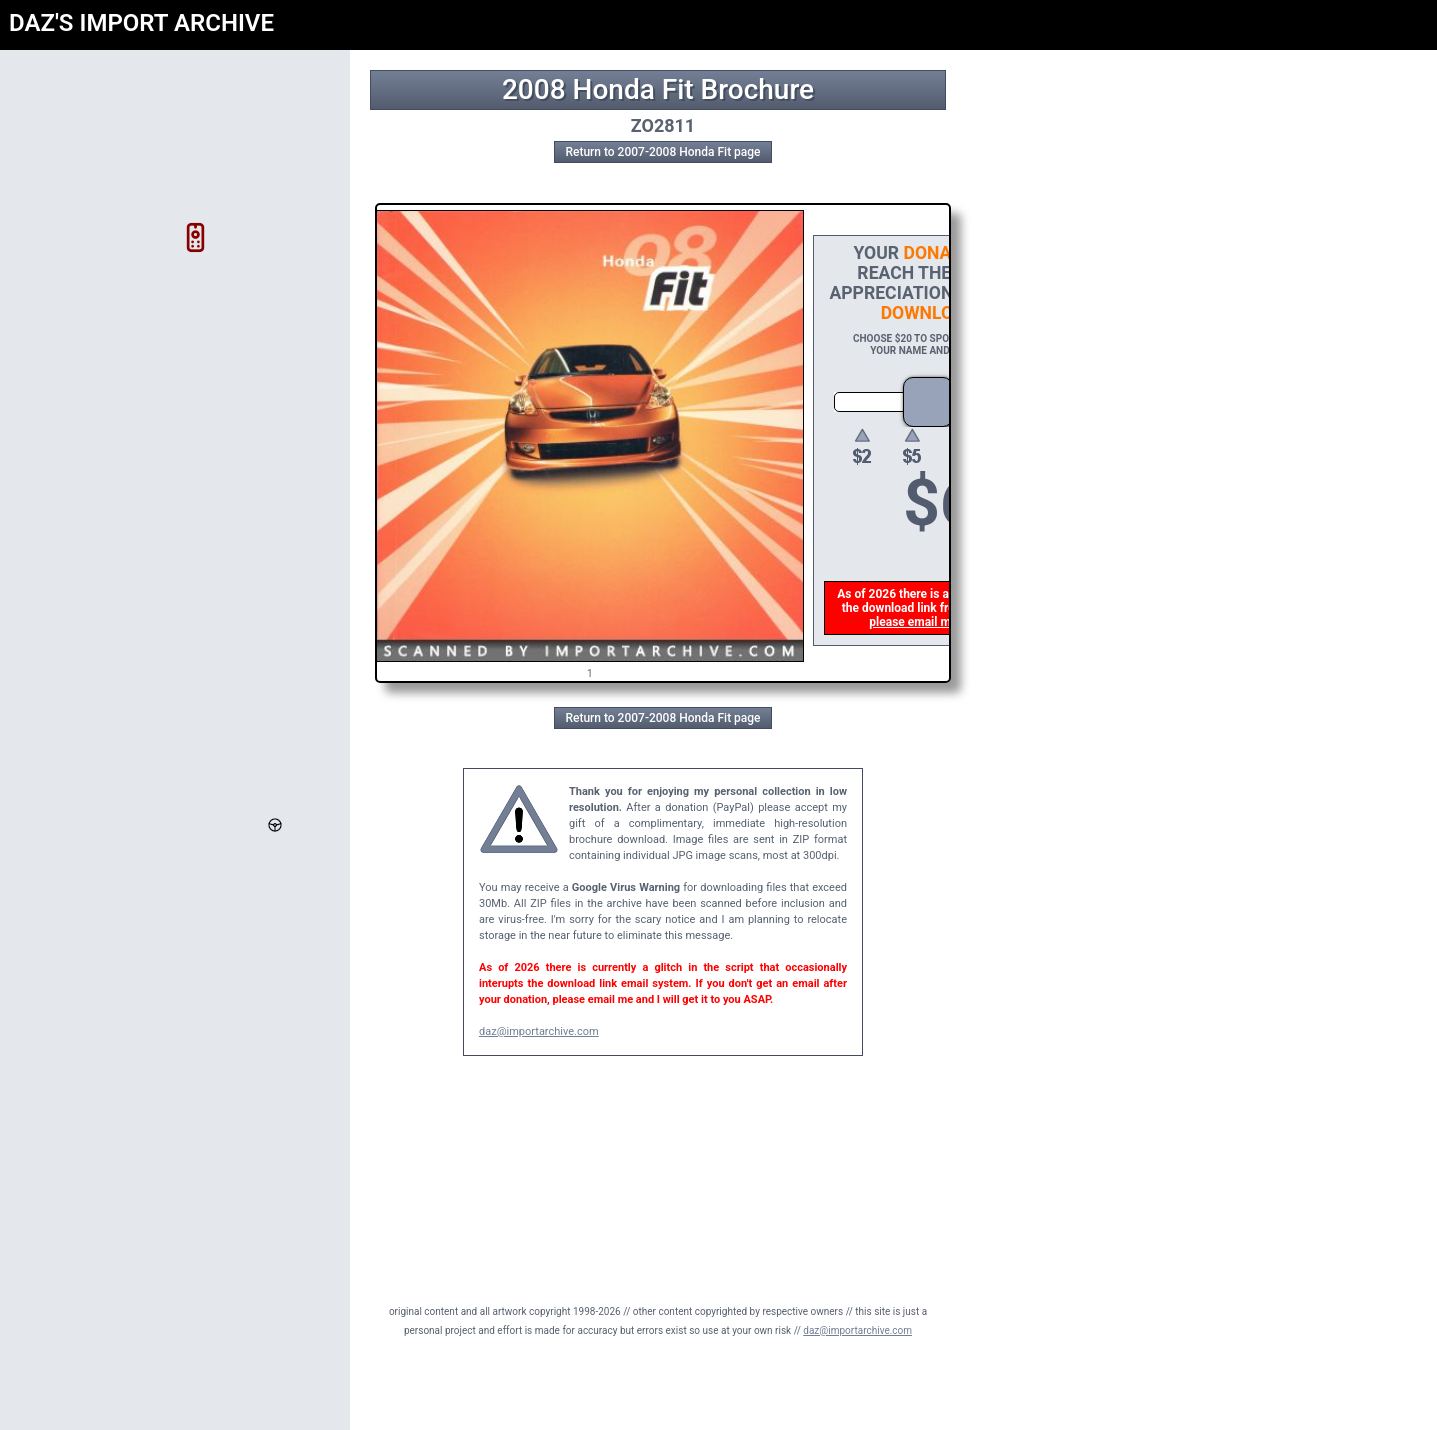 The height and width of the screenshot is (1430, 1437). I want to click on access remote control settings, so click(195, 237).